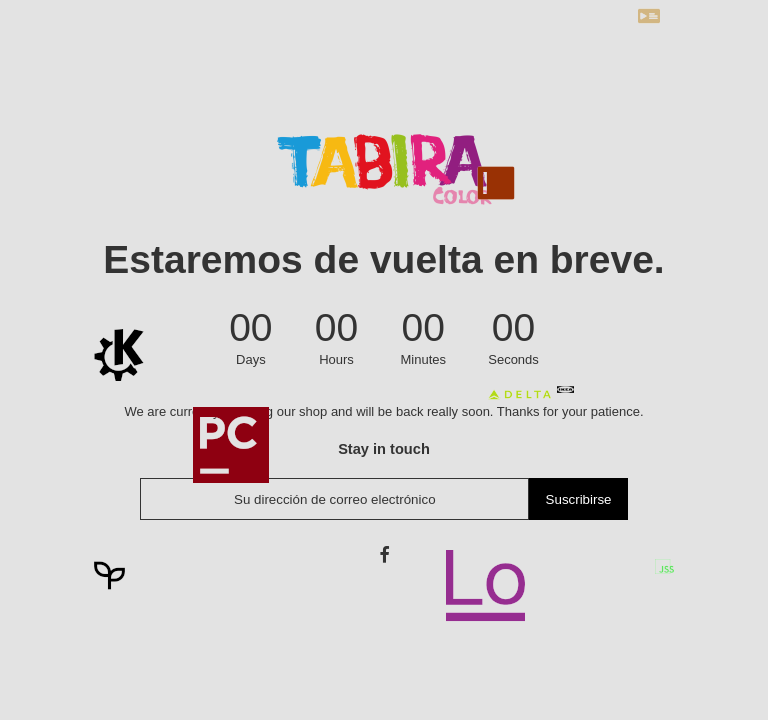 The width and height of the screenshot is (768, 720). I want to click on IKEA brand logo, so click(565, 389).